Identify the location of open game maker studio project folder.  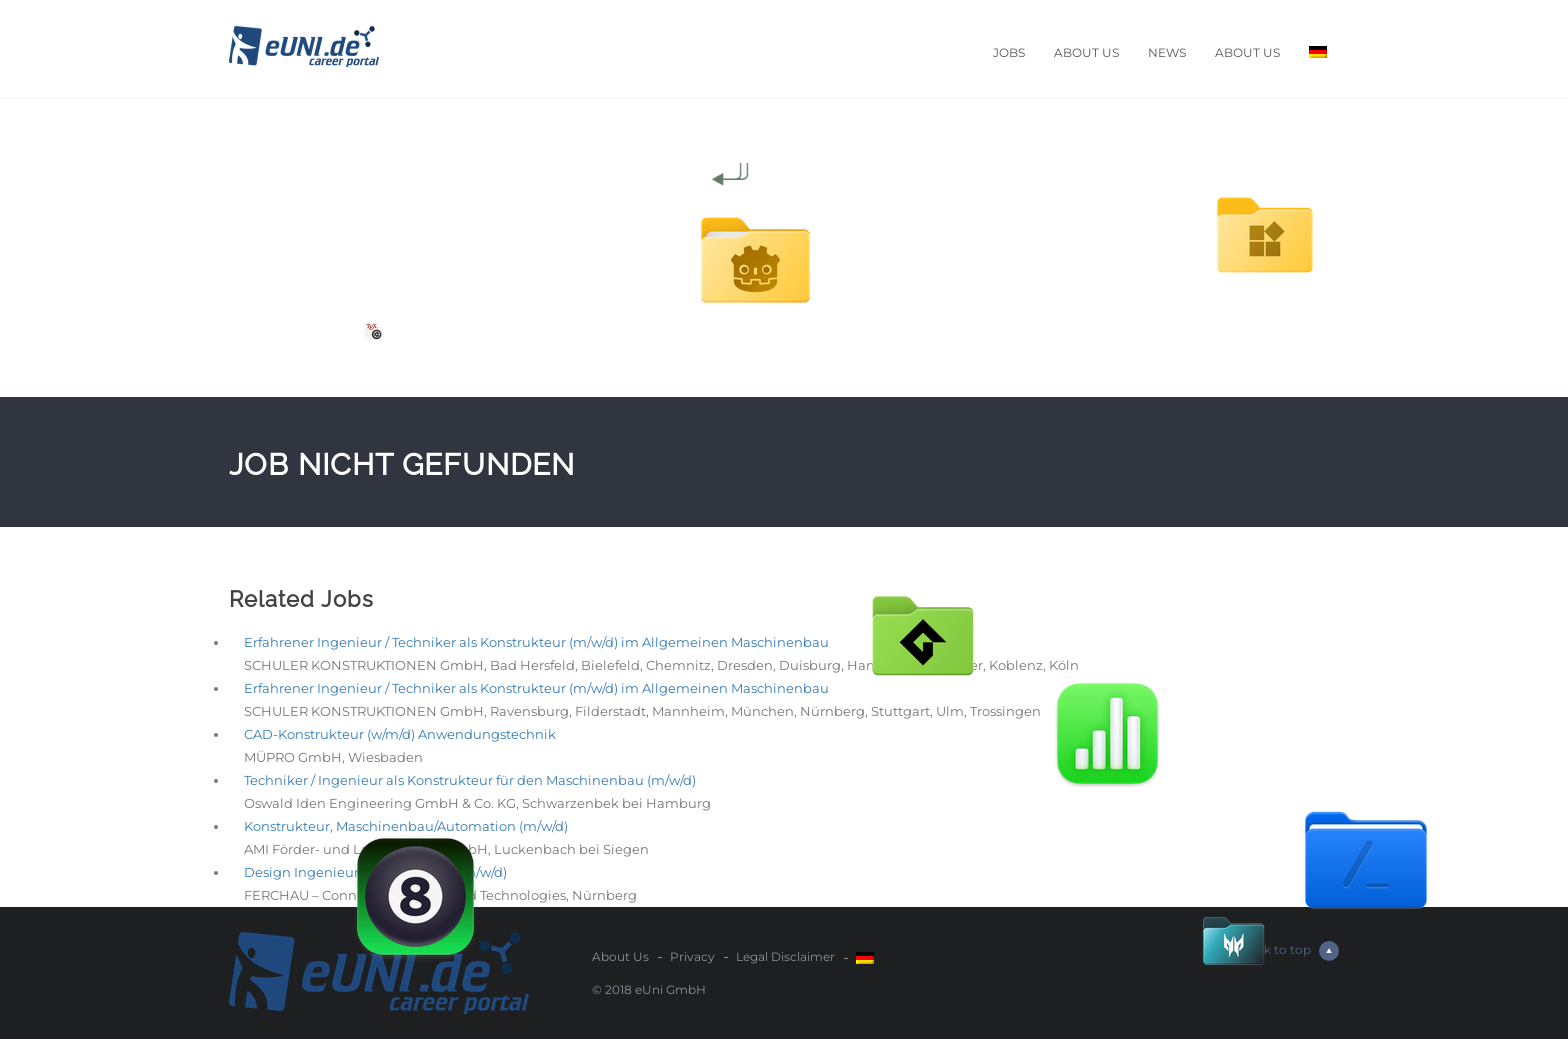
(922, 638).